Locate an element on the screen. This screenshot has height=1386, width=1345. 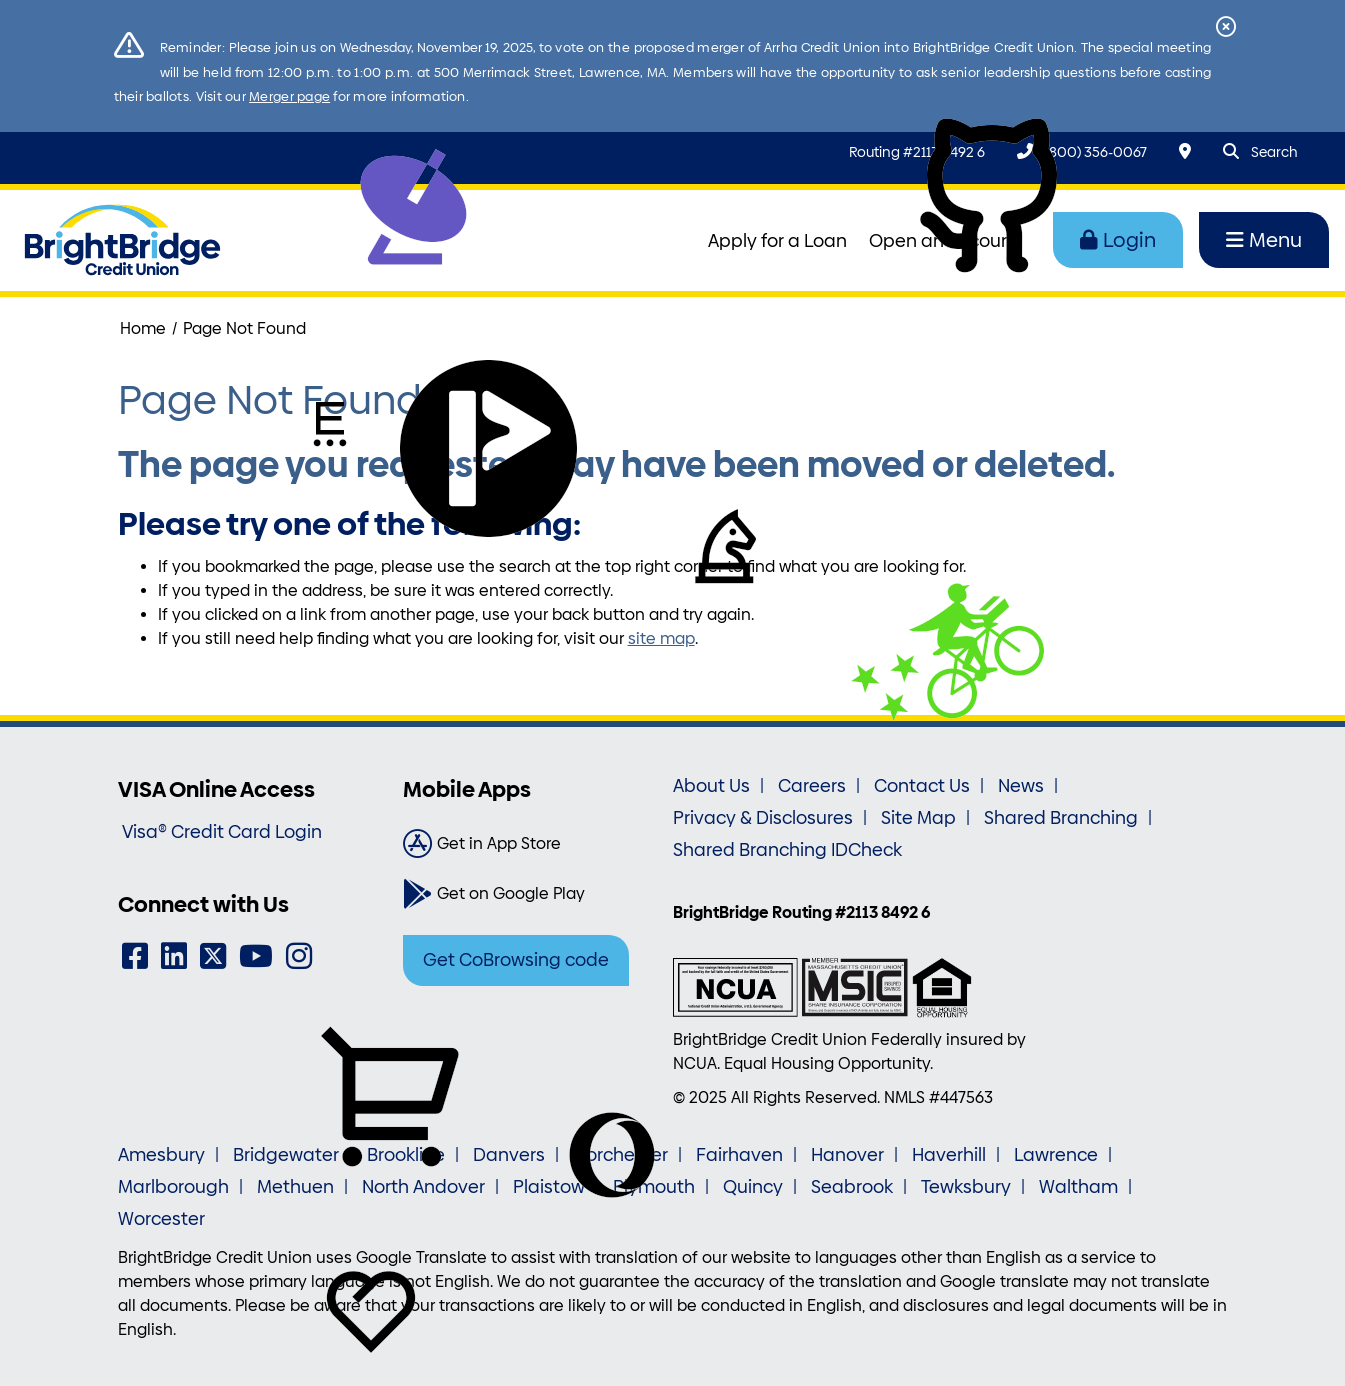
view GitHub profile or repository is located at coordinates (992, 193).